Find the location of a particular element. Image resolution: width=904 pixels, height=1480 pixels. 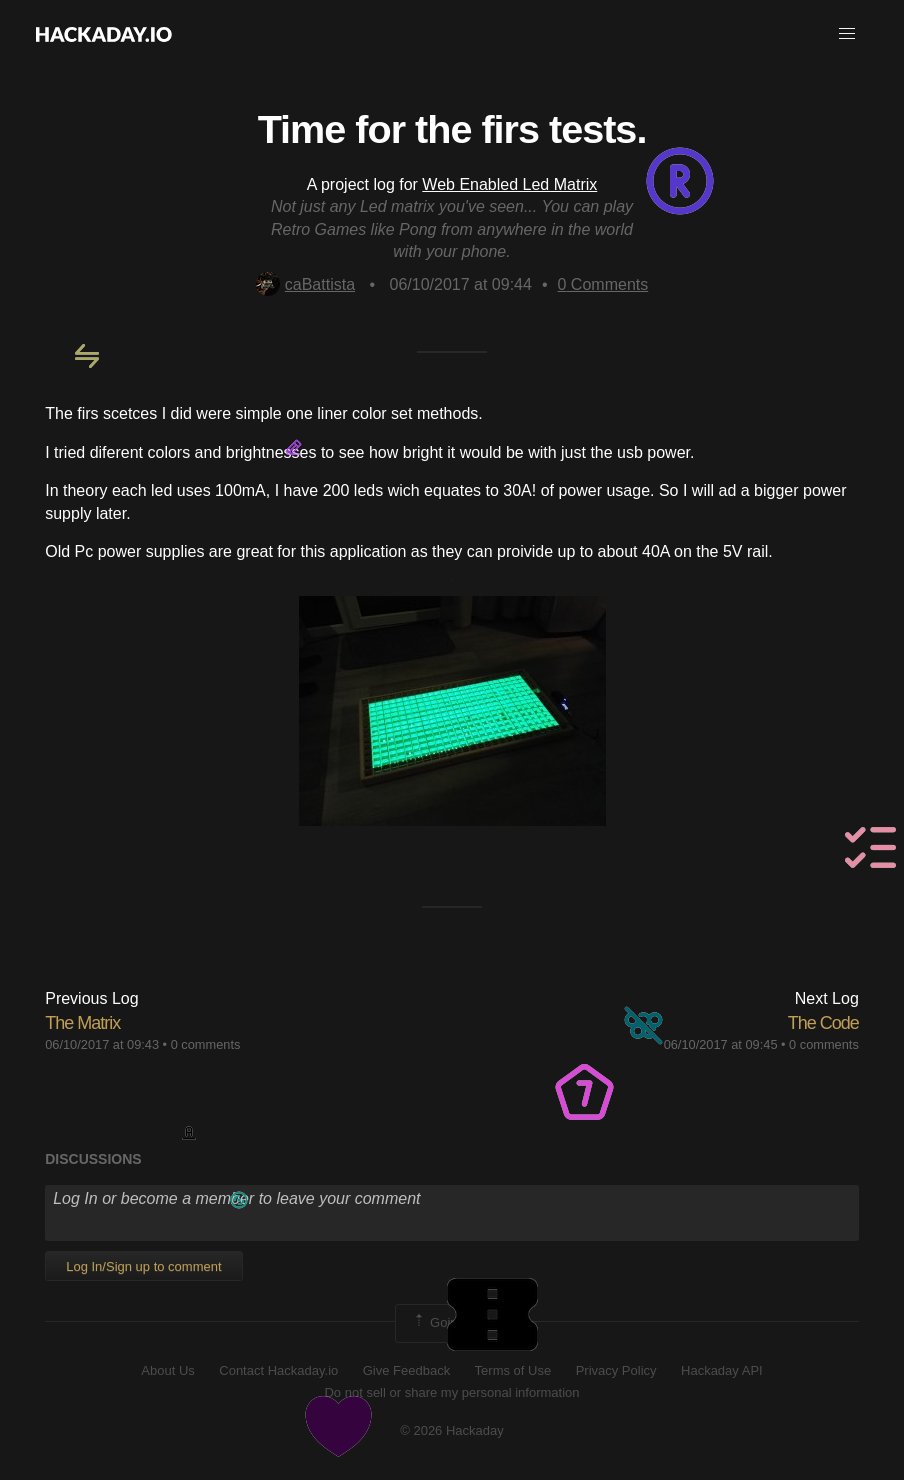

view completed tasks is located at coordinates (870, 847).